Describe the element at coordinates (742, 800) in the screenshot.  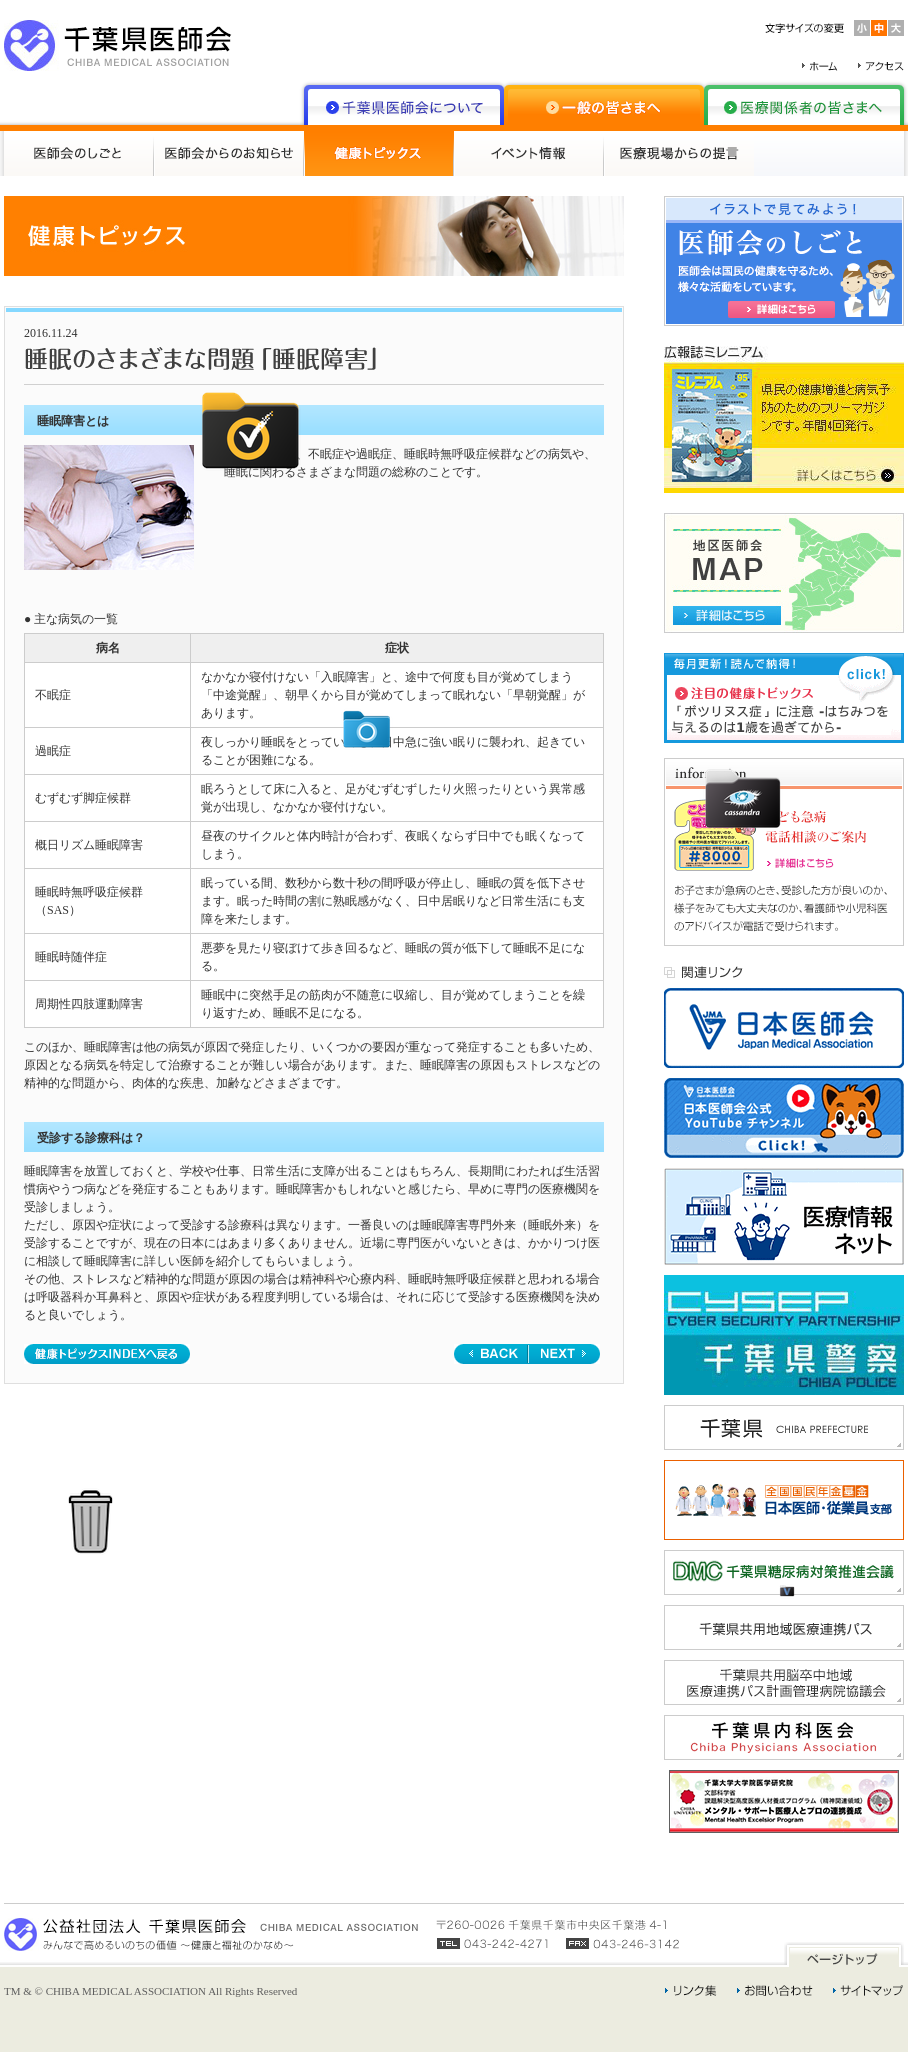
I see `open Cassandra database project folder` at that location.